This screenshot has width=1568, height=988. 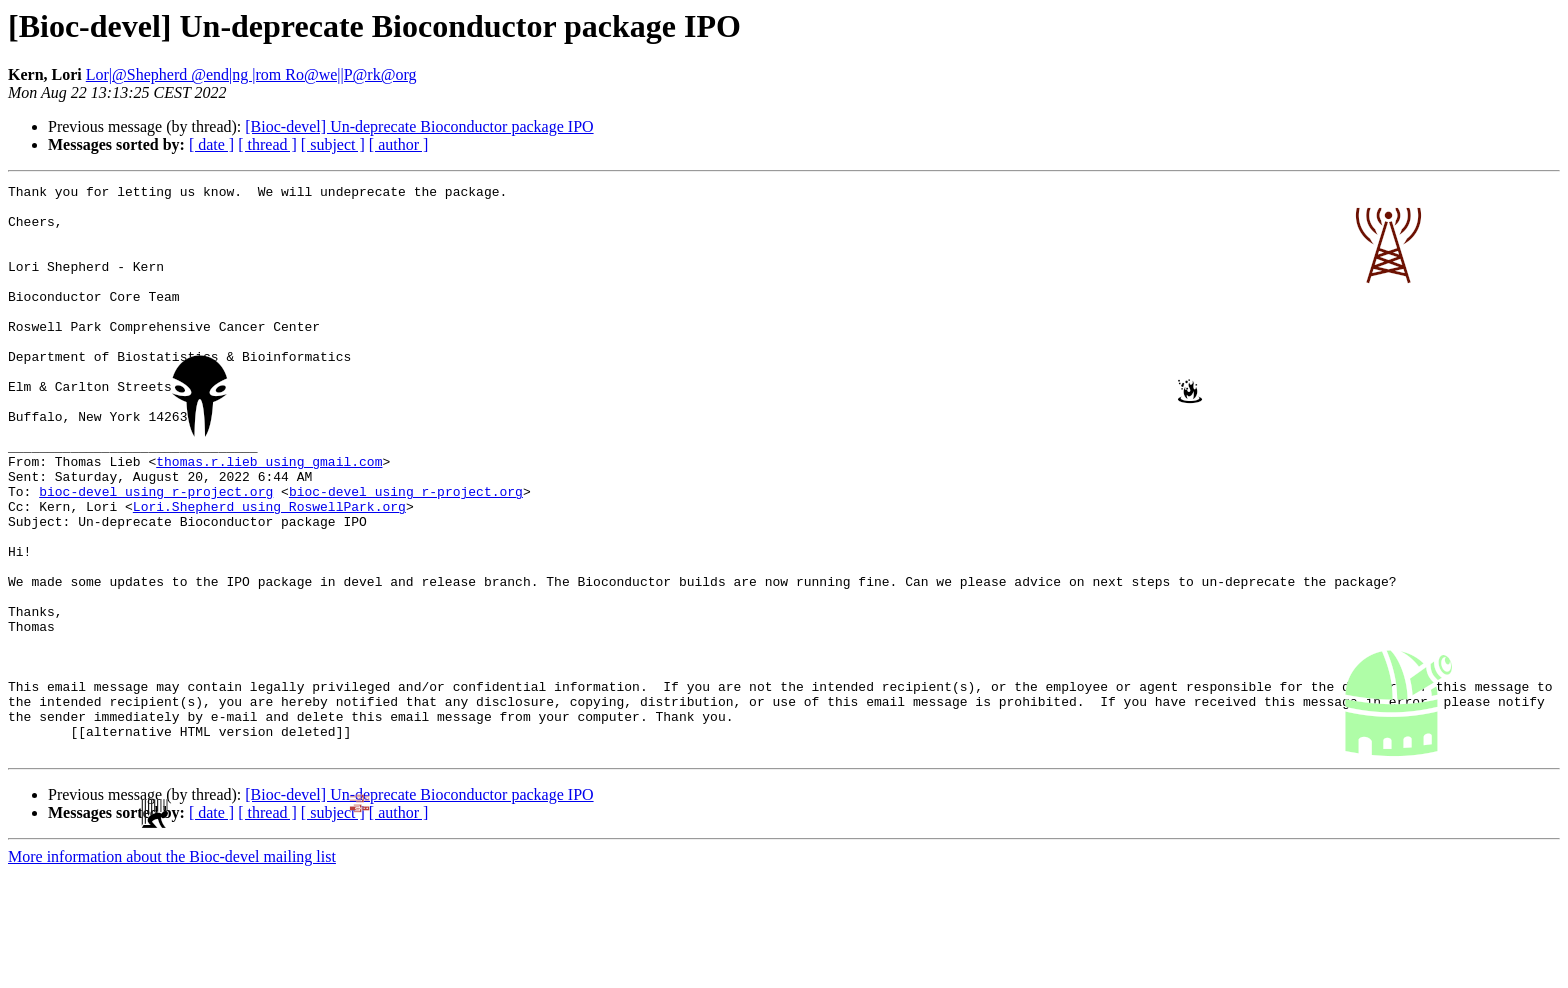 I want to click on access astronomy or stargazing features, so click(x=1399, y=696).